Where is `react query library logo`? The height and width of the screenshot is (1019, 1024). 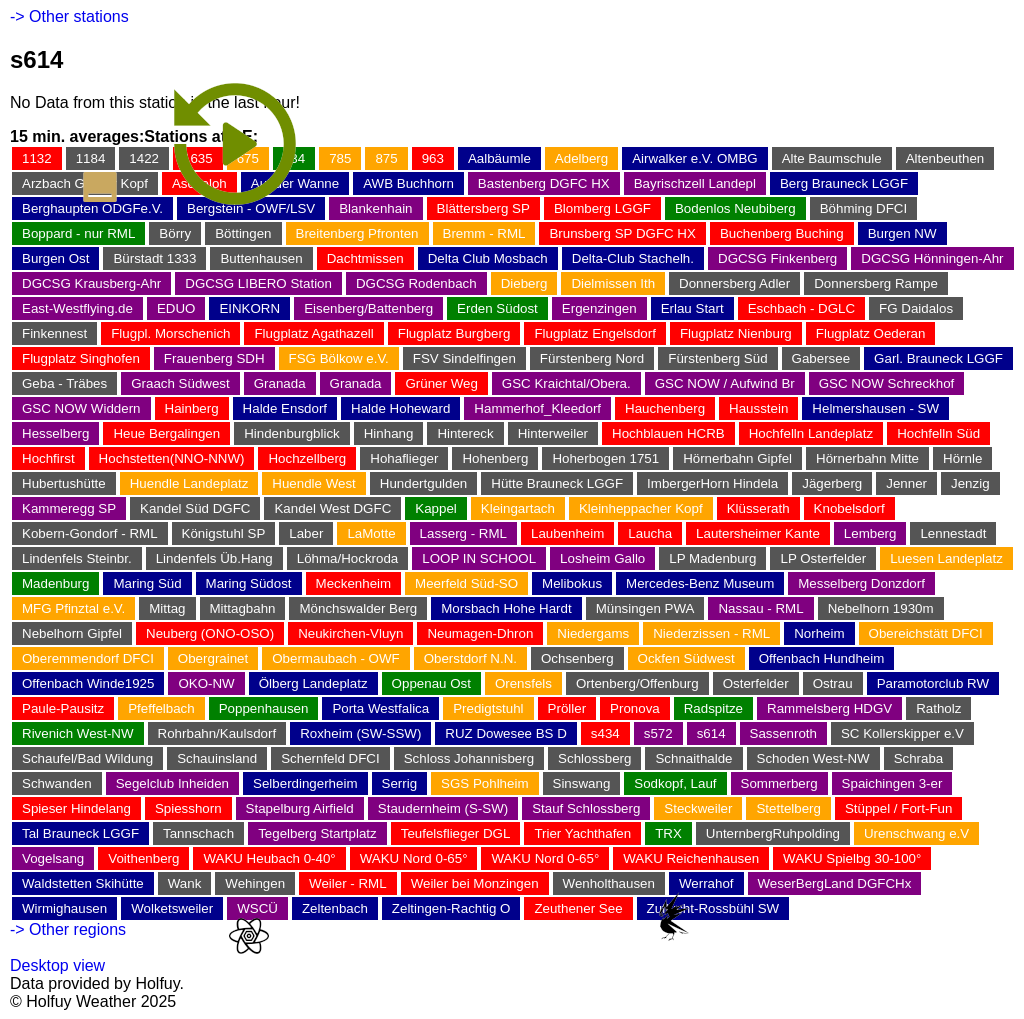 react query library logo is located at coordinates (249, 936).